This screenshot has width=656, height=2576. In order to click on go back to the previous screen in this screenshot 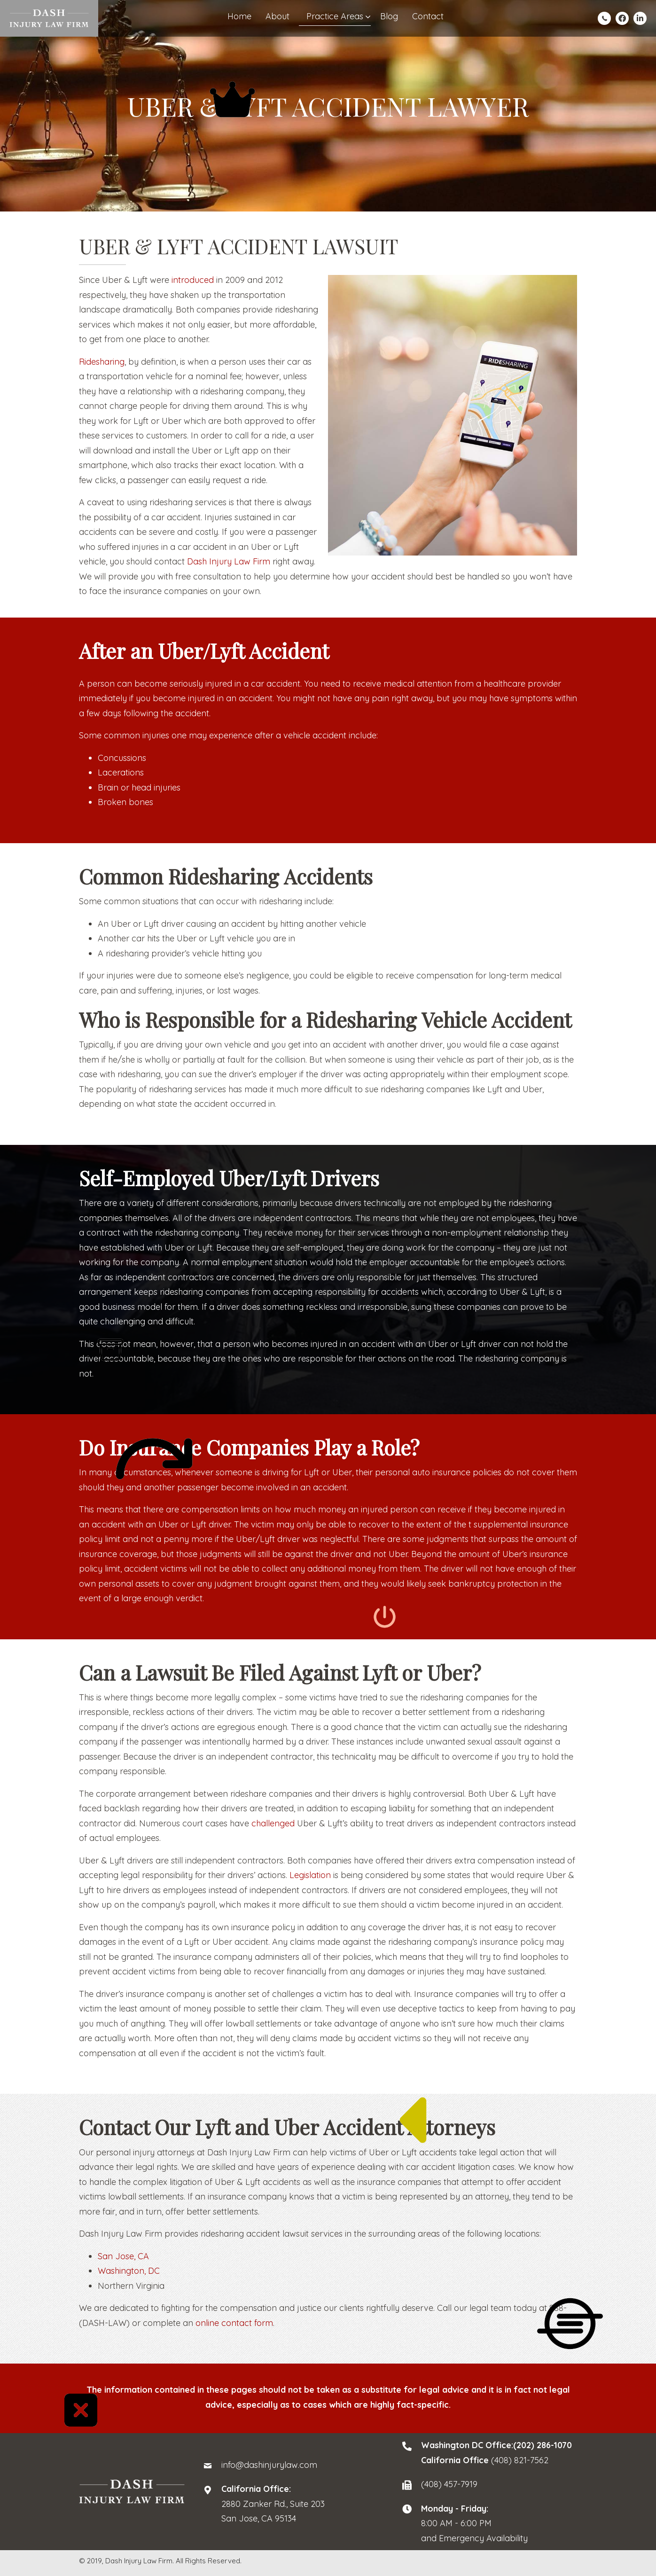, I will do `click(415, 2120)`.